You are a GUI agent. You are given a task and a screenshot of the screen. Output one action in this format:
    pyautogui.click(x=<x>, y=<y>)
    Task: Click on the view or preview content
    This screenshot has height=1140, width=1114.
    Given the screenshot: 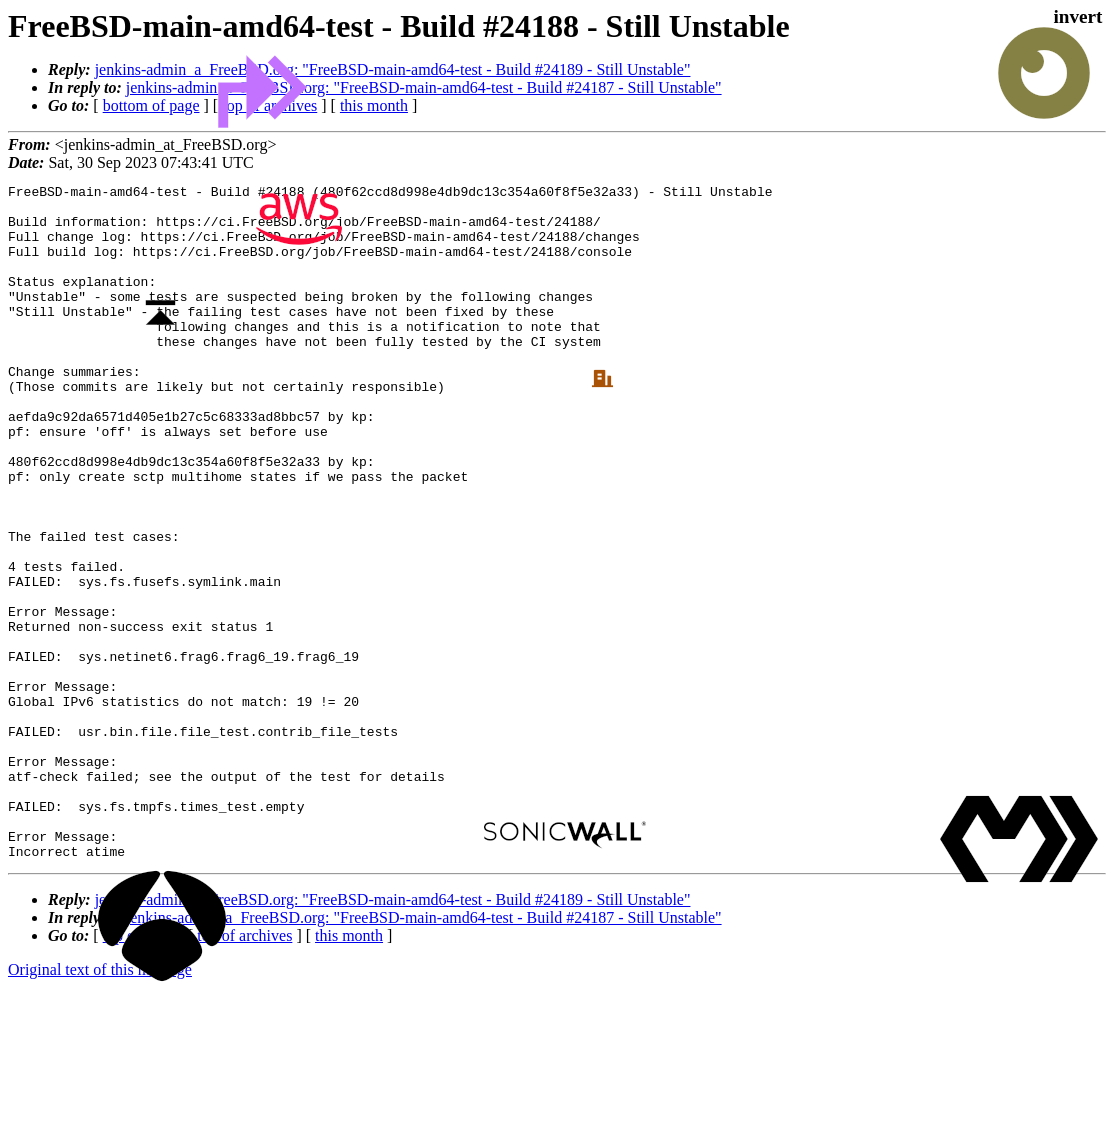 What is the action you would take?
    pyautogui.click(x=1044, y=73)
    